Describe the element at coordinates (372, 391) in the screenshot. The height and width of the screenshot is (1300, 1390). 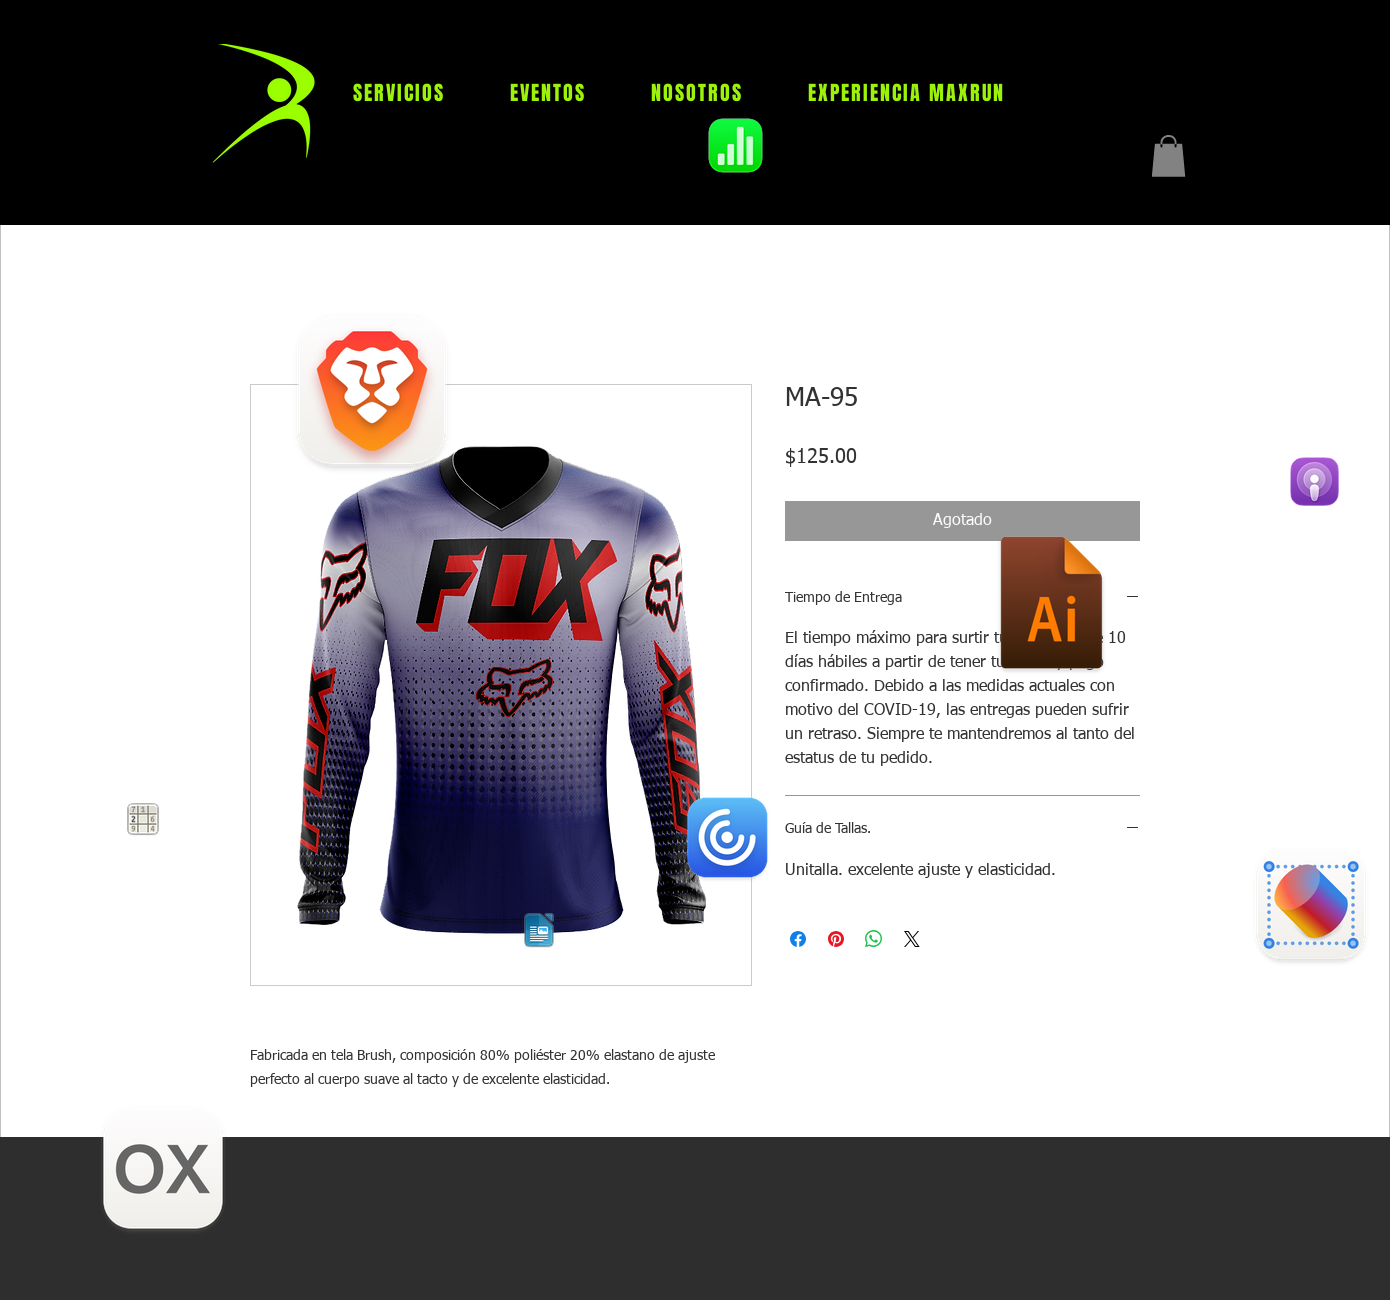
I see `open the Brave browser` at that location.